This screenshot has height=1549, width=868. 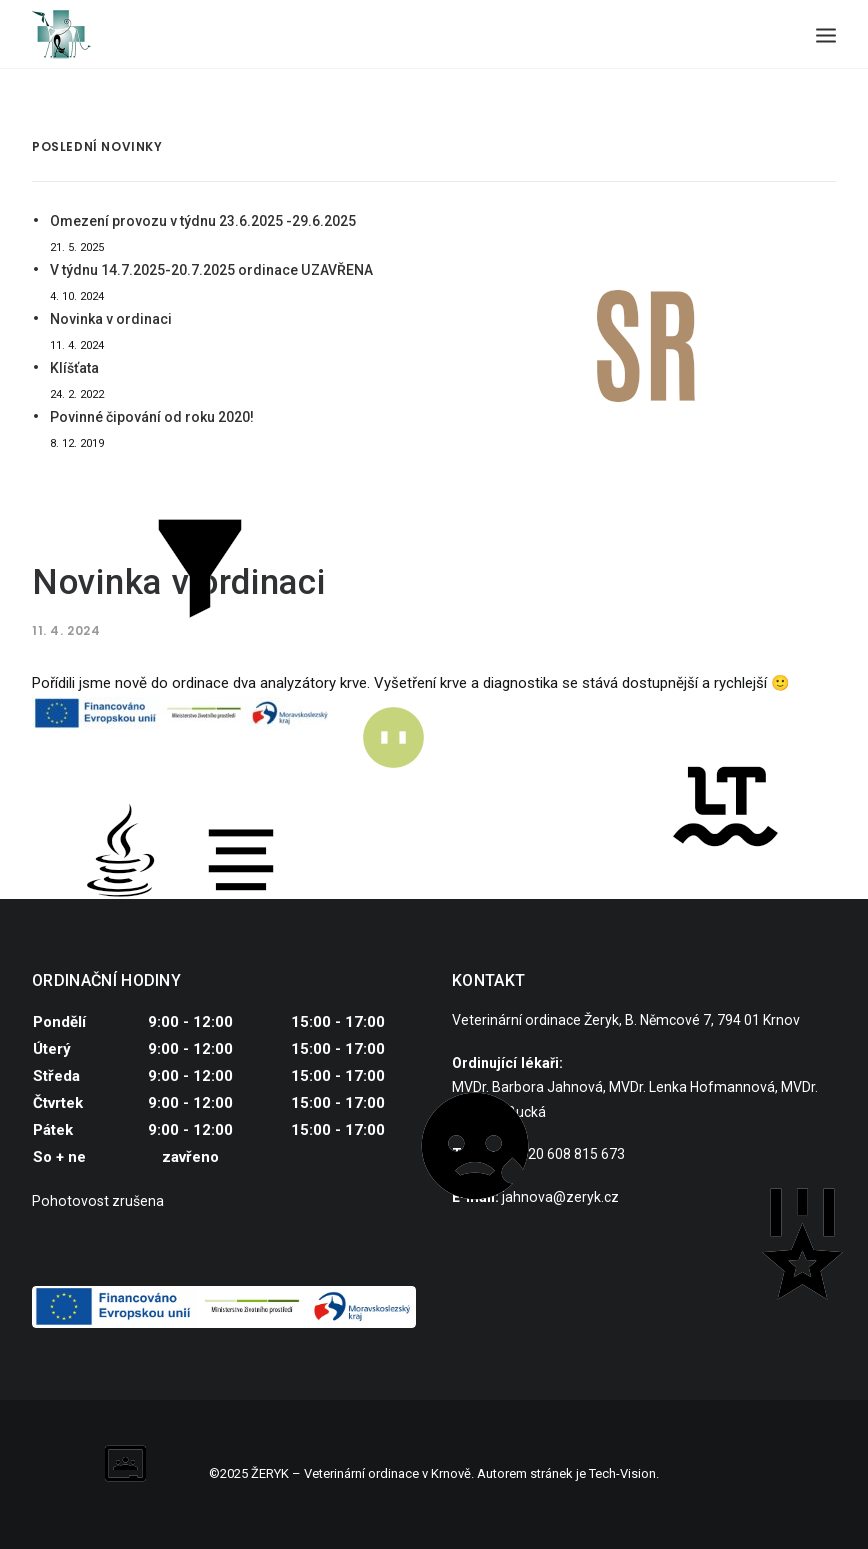 What do you see at coordinates (725, 806) in the screenshot?
I see `open LanguageTool grammar and spell checker` at bounding box center [725, 806].